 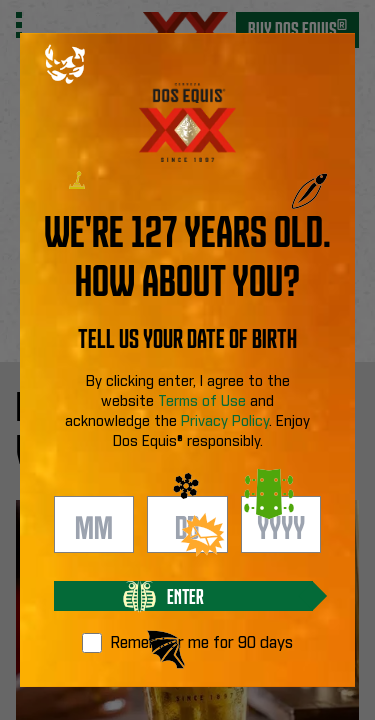 What do you see at coordinates (186, 486) in the screenshot?
I see `activate cooling or air conditioning mode` at bounding box center [186, 486].